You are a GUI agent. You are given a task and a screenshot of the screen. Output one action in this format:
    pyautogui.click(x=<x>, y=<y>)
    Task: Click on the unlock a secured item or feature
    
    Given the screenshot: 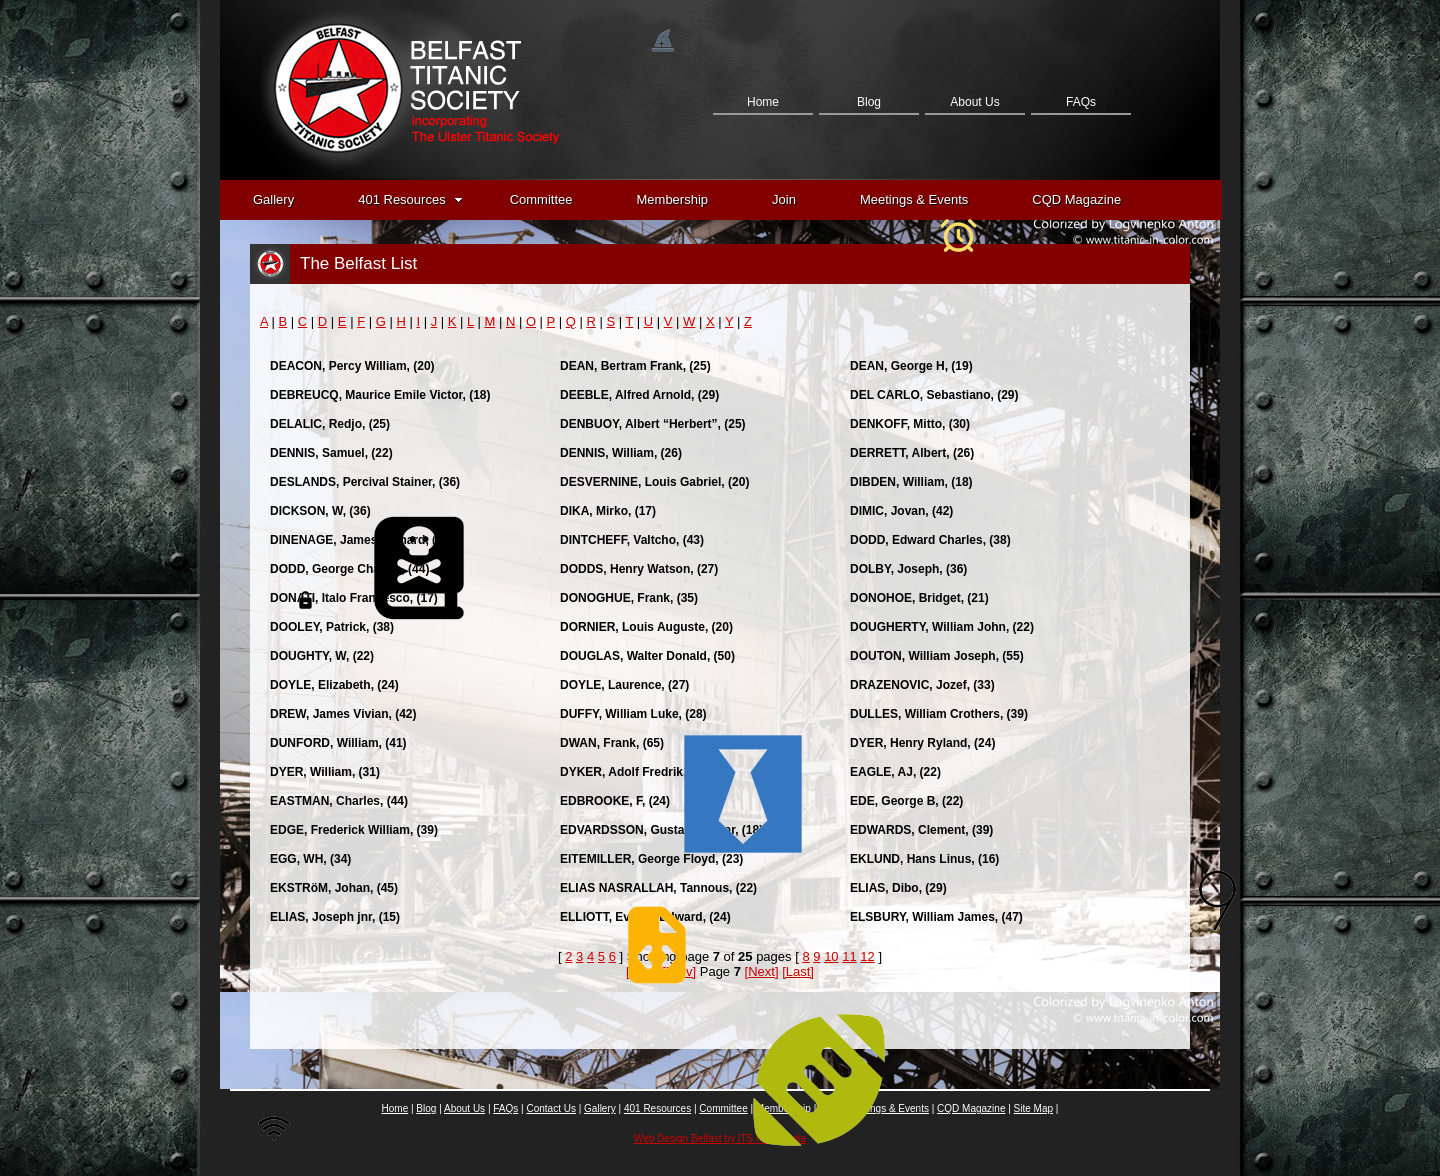 What is the action you would take?
    pyautogui.click(x=305, y=600)
    